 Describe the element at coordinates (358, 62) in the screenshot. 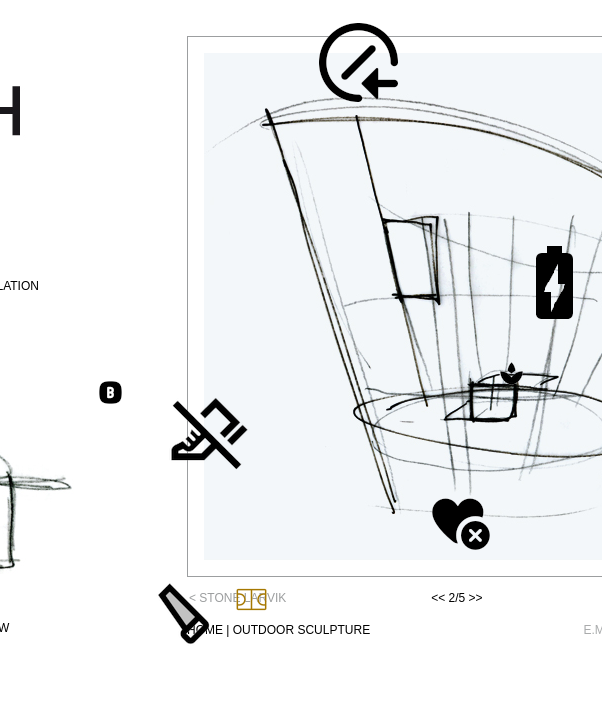

I see `indicates a linked issue was closed as not planned` at that location.